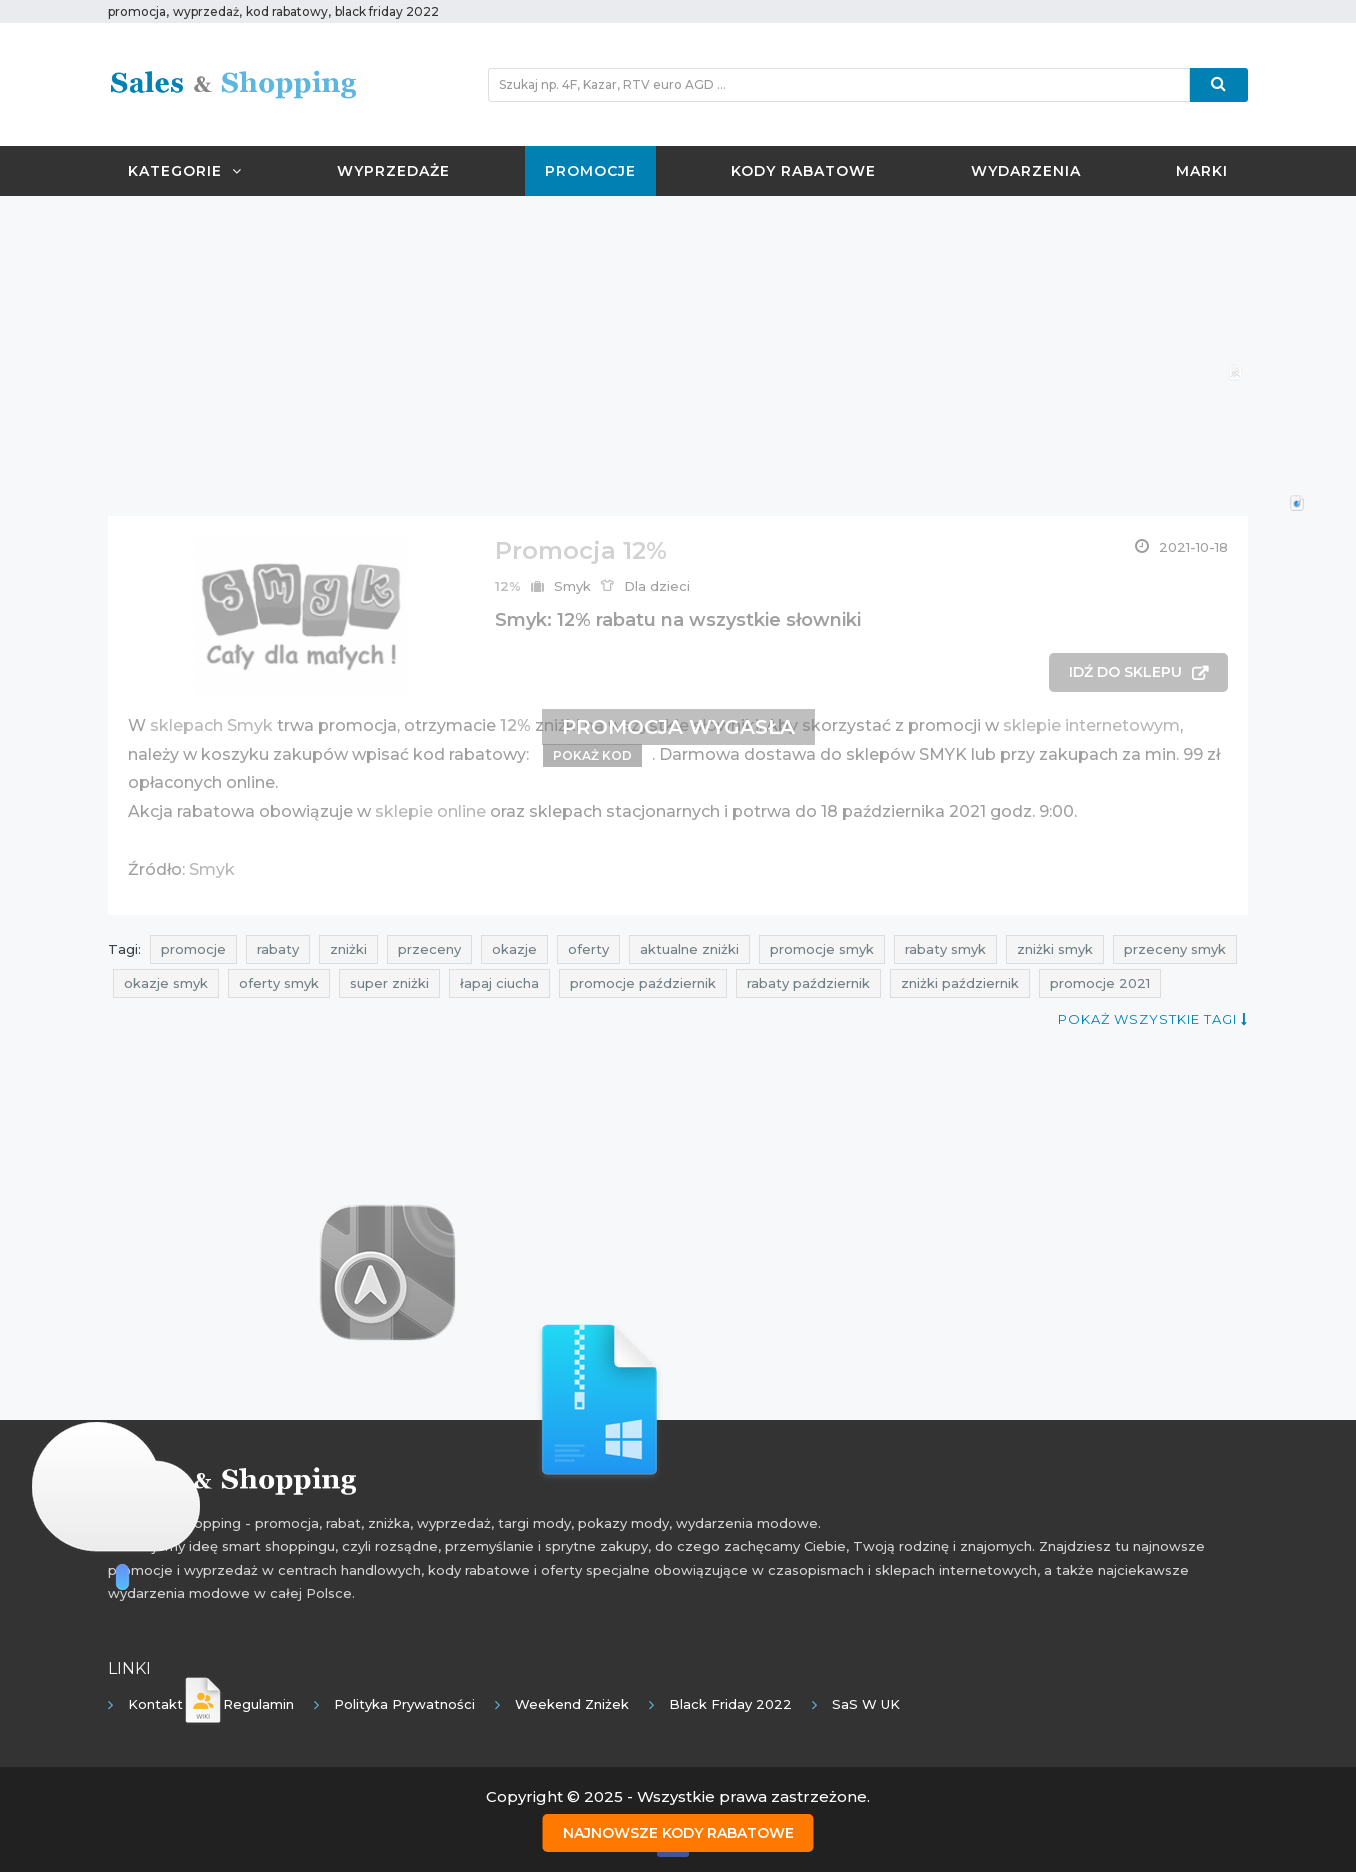  What do you see at coordinates (599, 1402) in the screenshot?
I see `a compressed windows executable file` at bounding box center [599, 1402].